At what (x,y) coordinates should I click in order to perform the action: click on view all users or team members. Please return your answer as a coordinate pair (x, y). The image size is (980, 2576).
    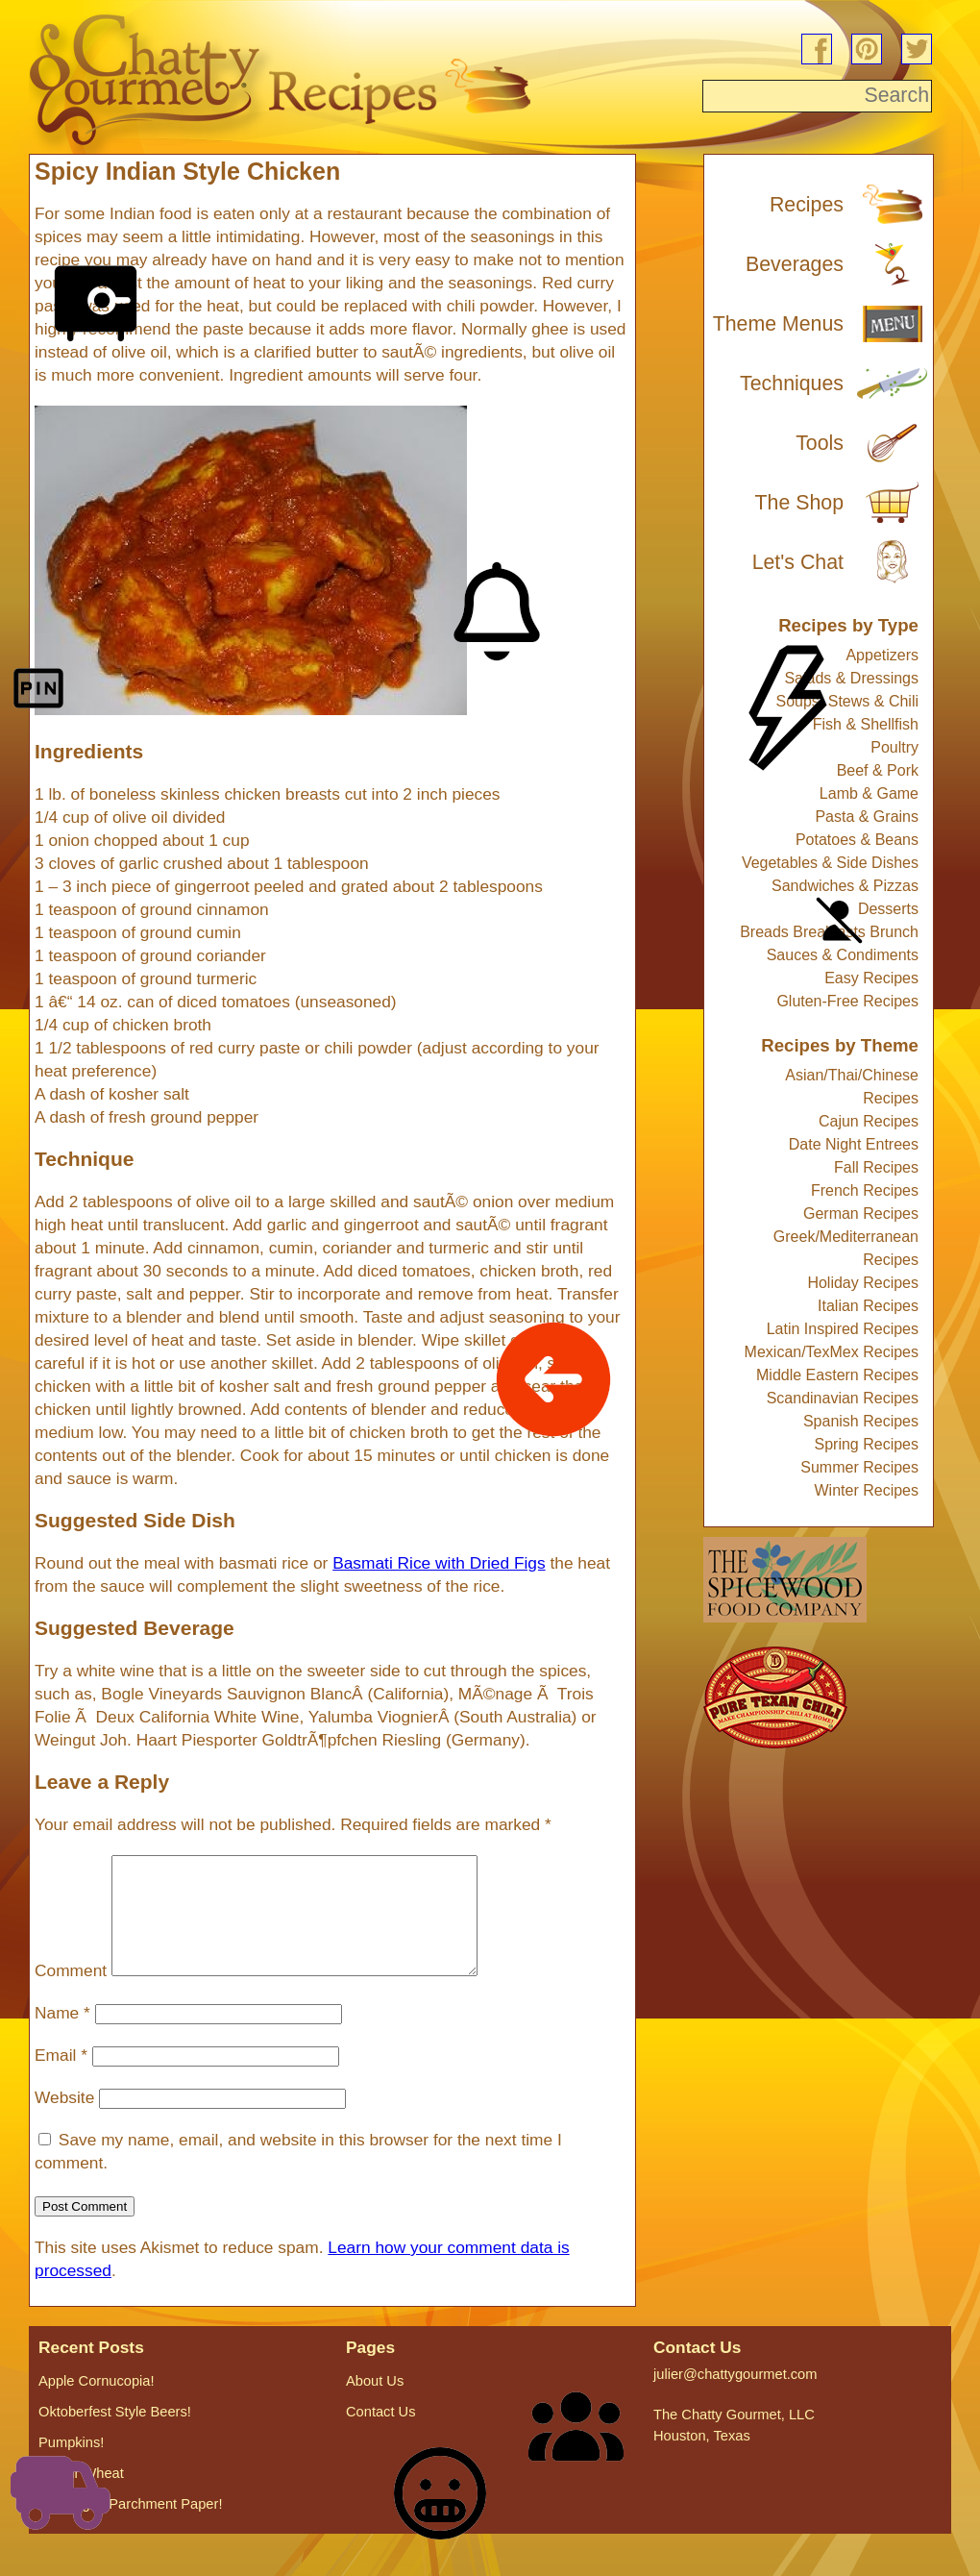
    Looking at the image, I should click on (576, 2427).